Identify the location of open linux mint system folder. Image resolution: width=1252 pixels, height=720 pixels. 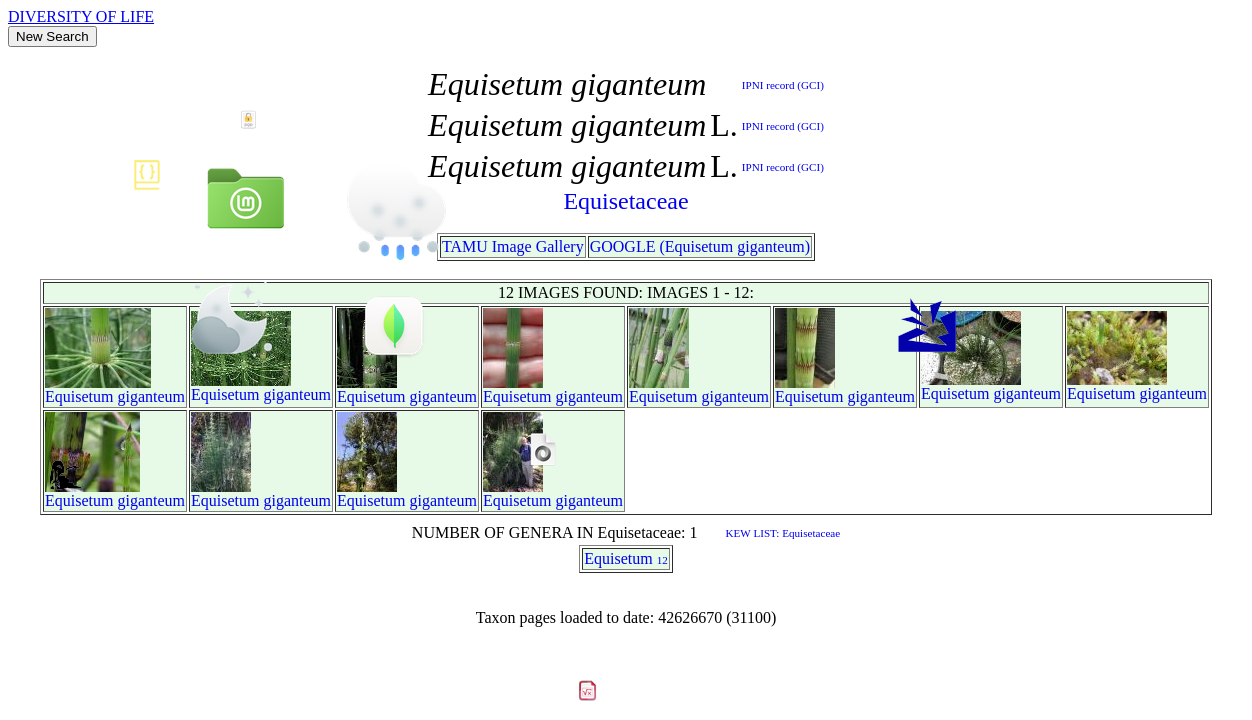
(245, 200).